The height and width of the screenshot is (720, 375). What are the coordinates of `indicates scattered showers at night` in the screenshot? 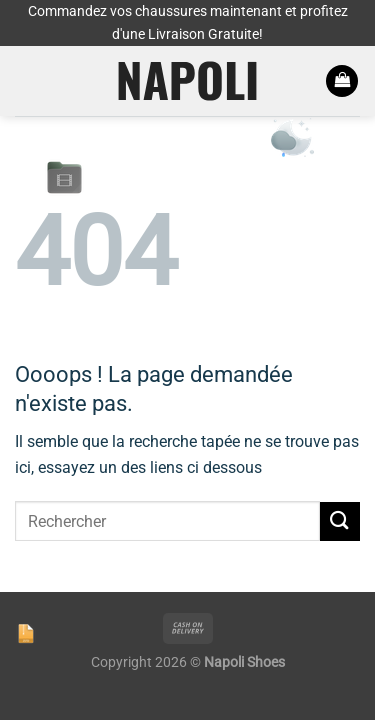 It's located at (292, 137).